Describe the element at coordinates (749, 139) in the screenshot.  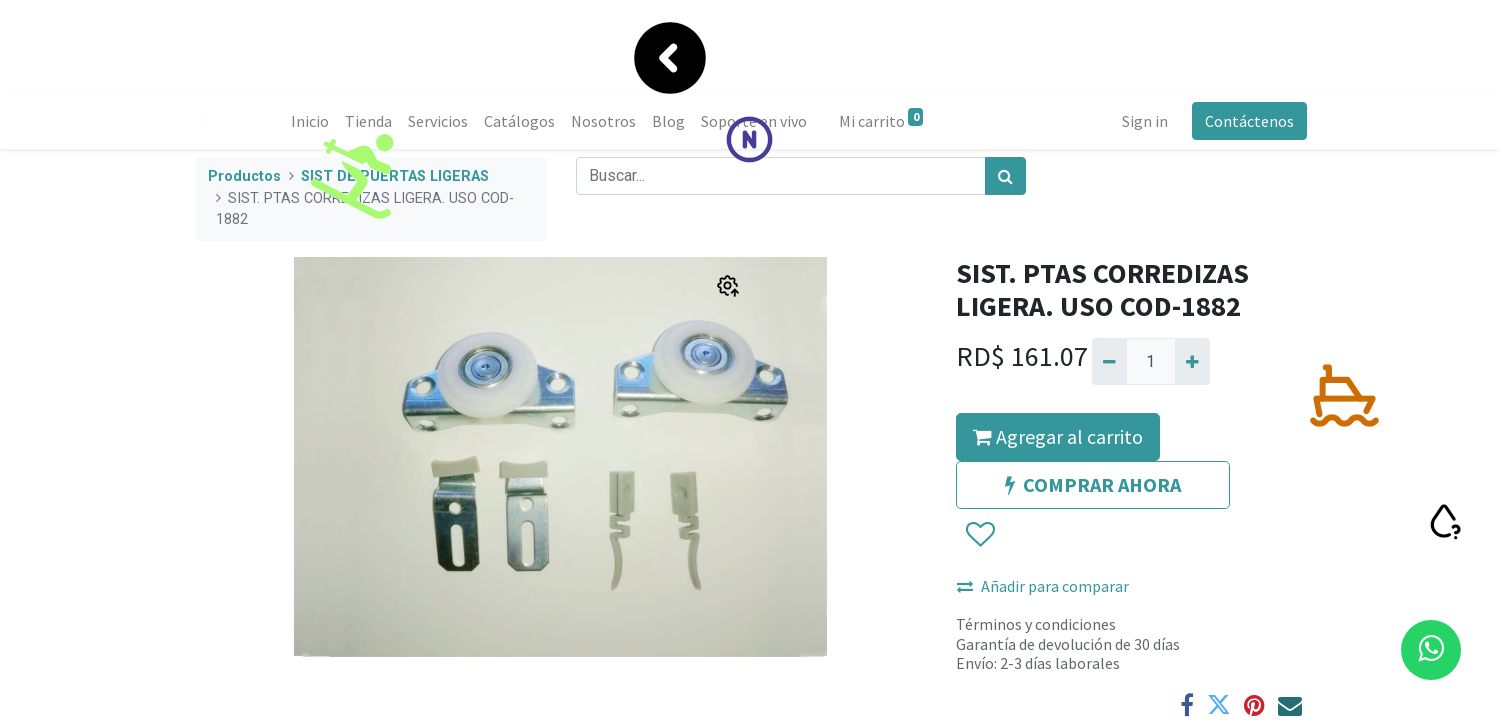
I see `indicates north direction on a map` at that location.